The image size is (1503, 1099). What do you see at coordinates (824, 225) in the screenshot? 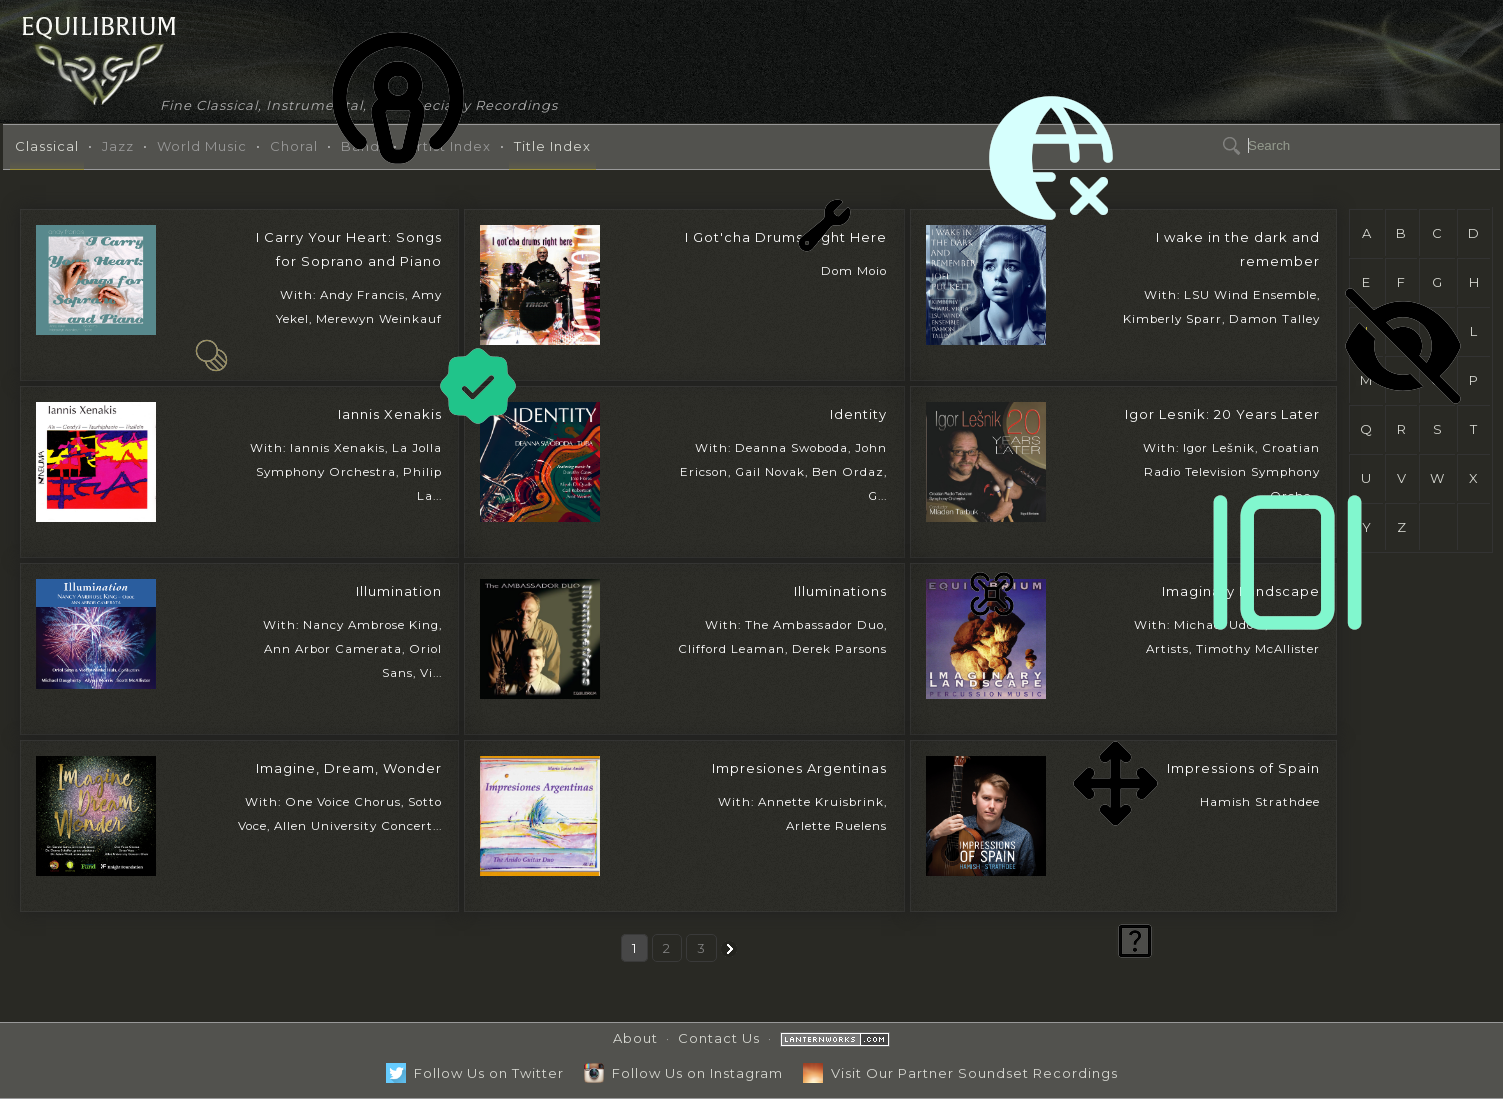
I see `access settings or preferences` at bounding box center [824, 225].